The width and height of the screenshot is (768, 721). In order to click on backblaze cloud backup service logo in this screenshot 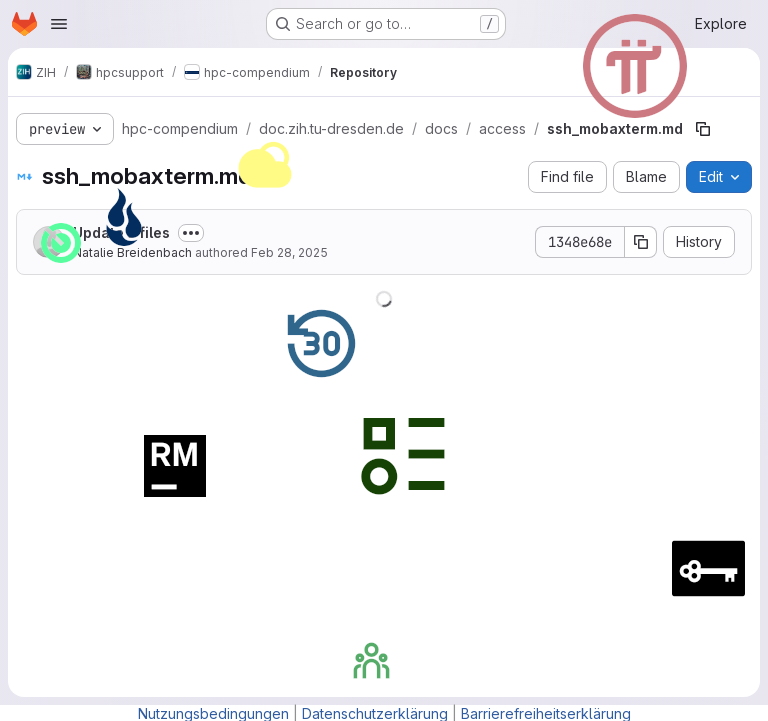, I will do `click(124, 217)`.